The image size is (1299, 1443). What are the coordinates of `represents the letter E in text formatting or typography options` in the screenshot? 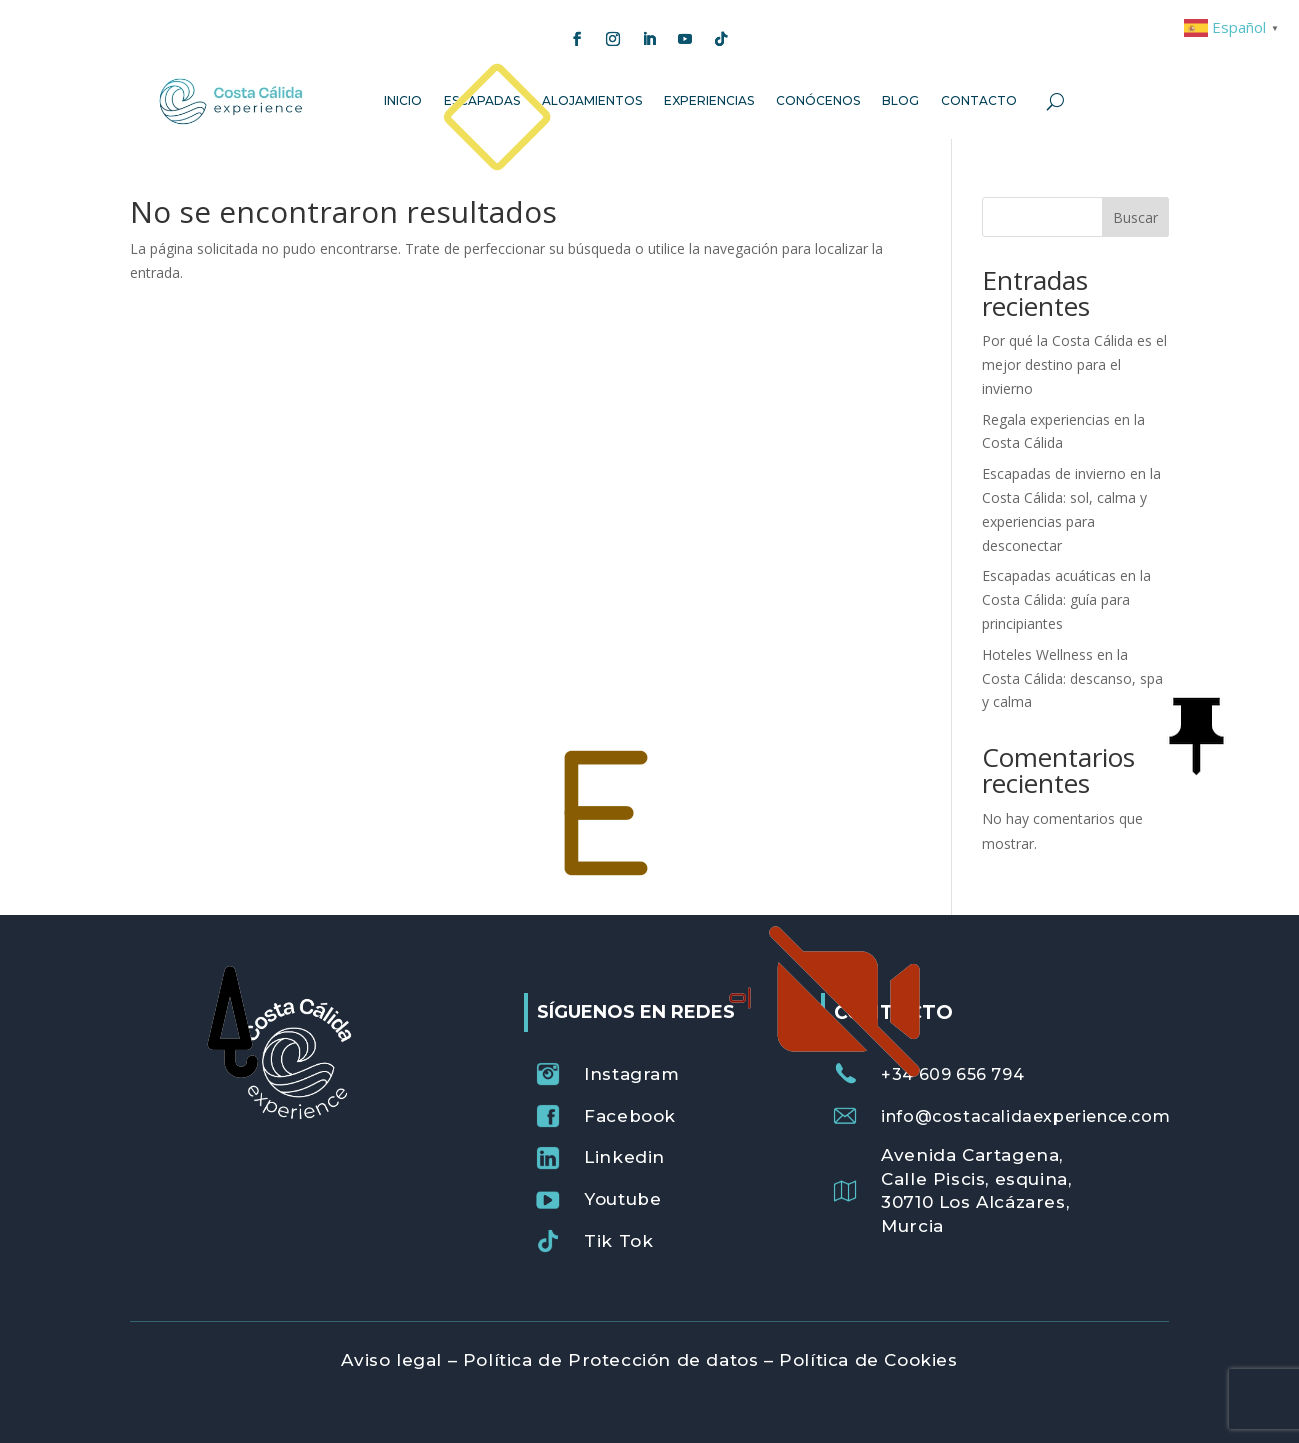 It's located at (606, 813).